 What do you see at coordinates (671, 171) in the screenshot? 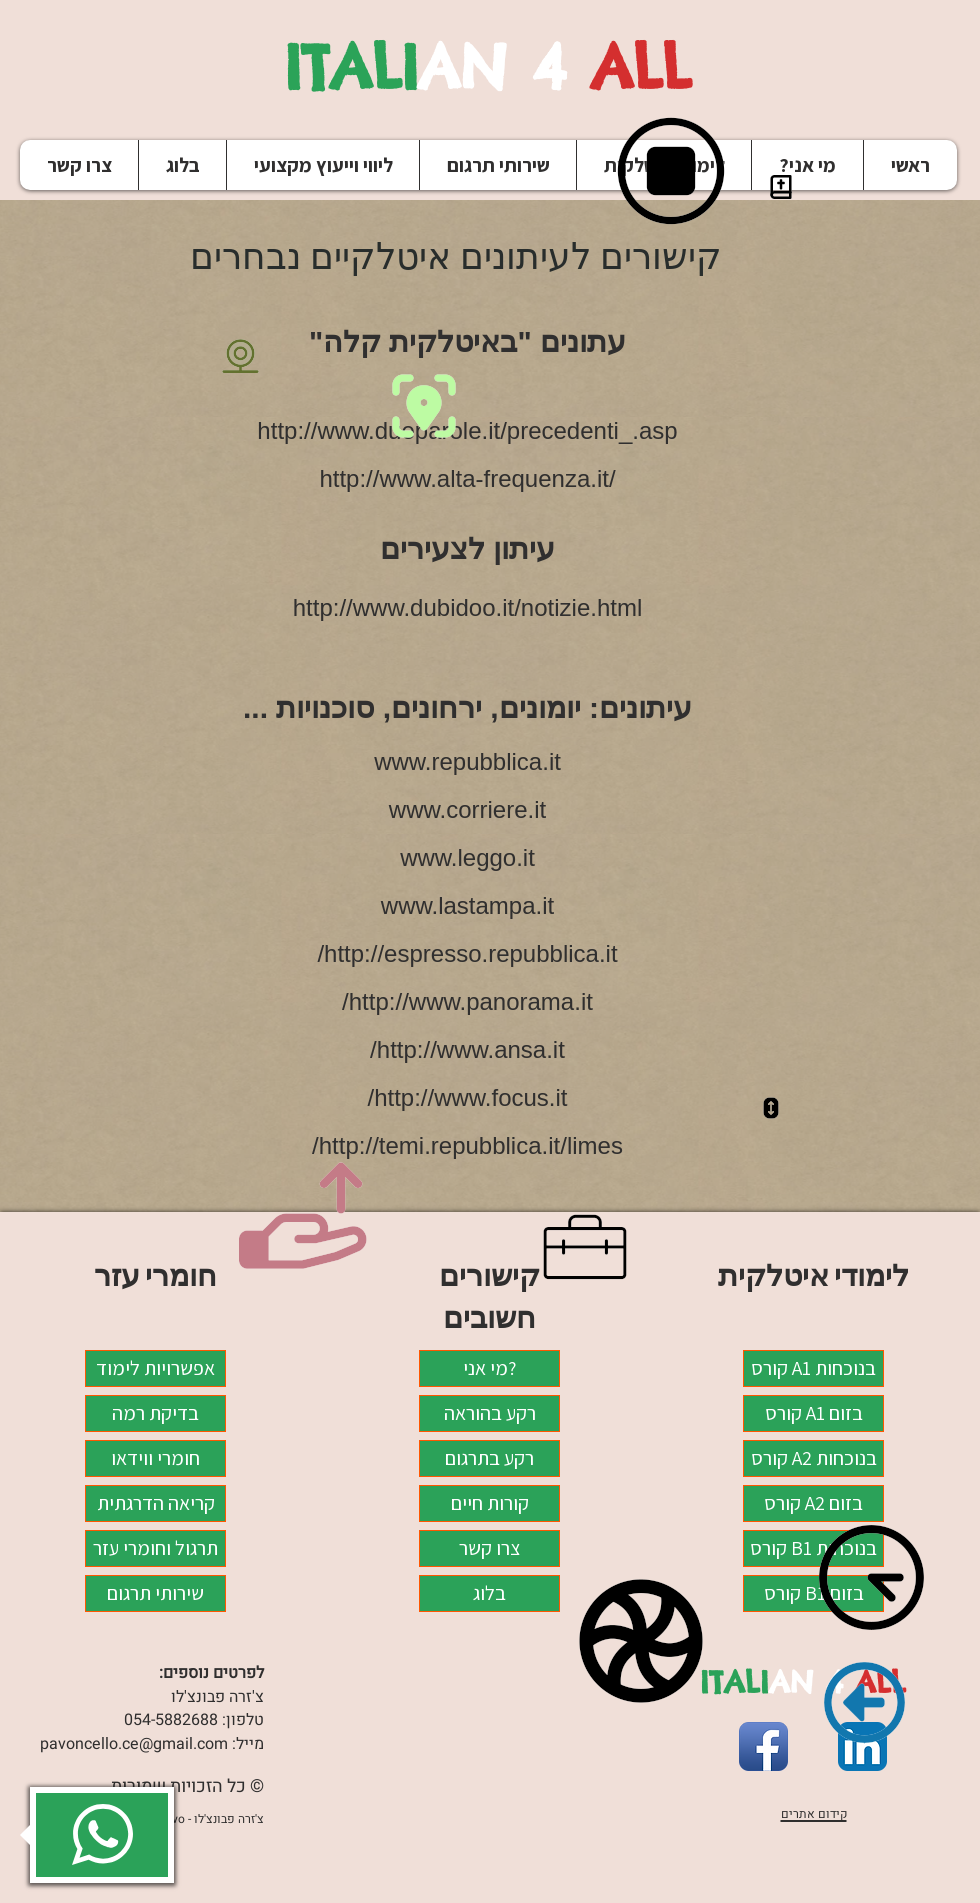
I see `stop or halt a current process` at bounding box center [671, 171].